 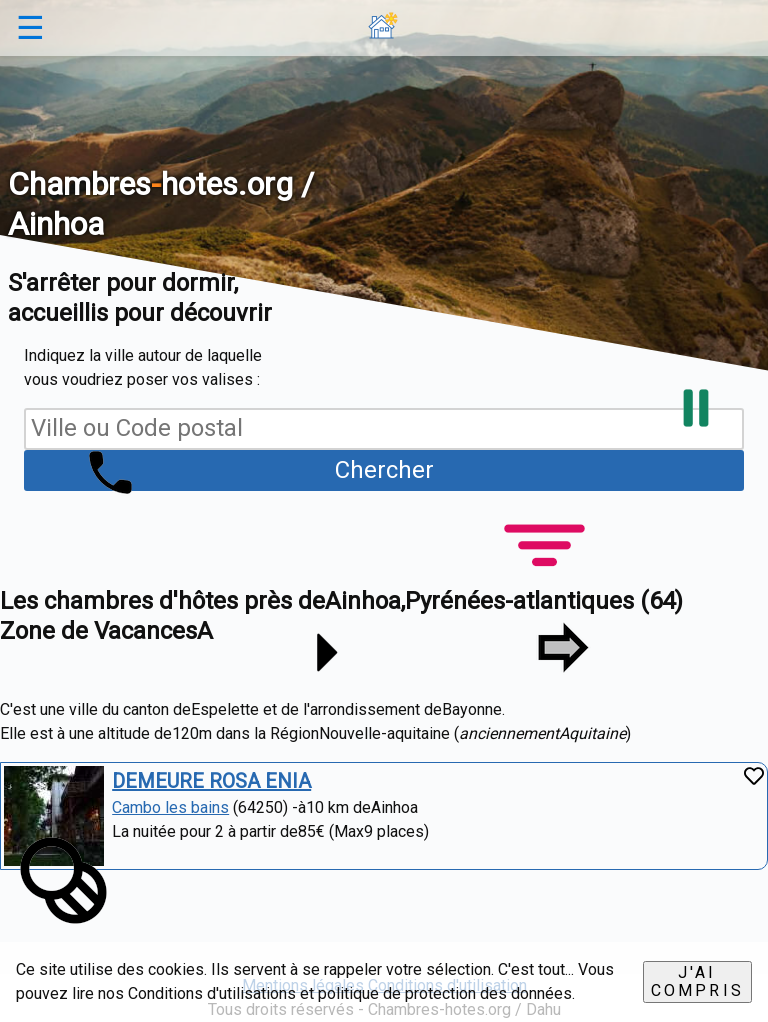 What do you see at coordinates (110, 472) in the screenshot?
I see `make a phone call` at bounding box center [110, 472].